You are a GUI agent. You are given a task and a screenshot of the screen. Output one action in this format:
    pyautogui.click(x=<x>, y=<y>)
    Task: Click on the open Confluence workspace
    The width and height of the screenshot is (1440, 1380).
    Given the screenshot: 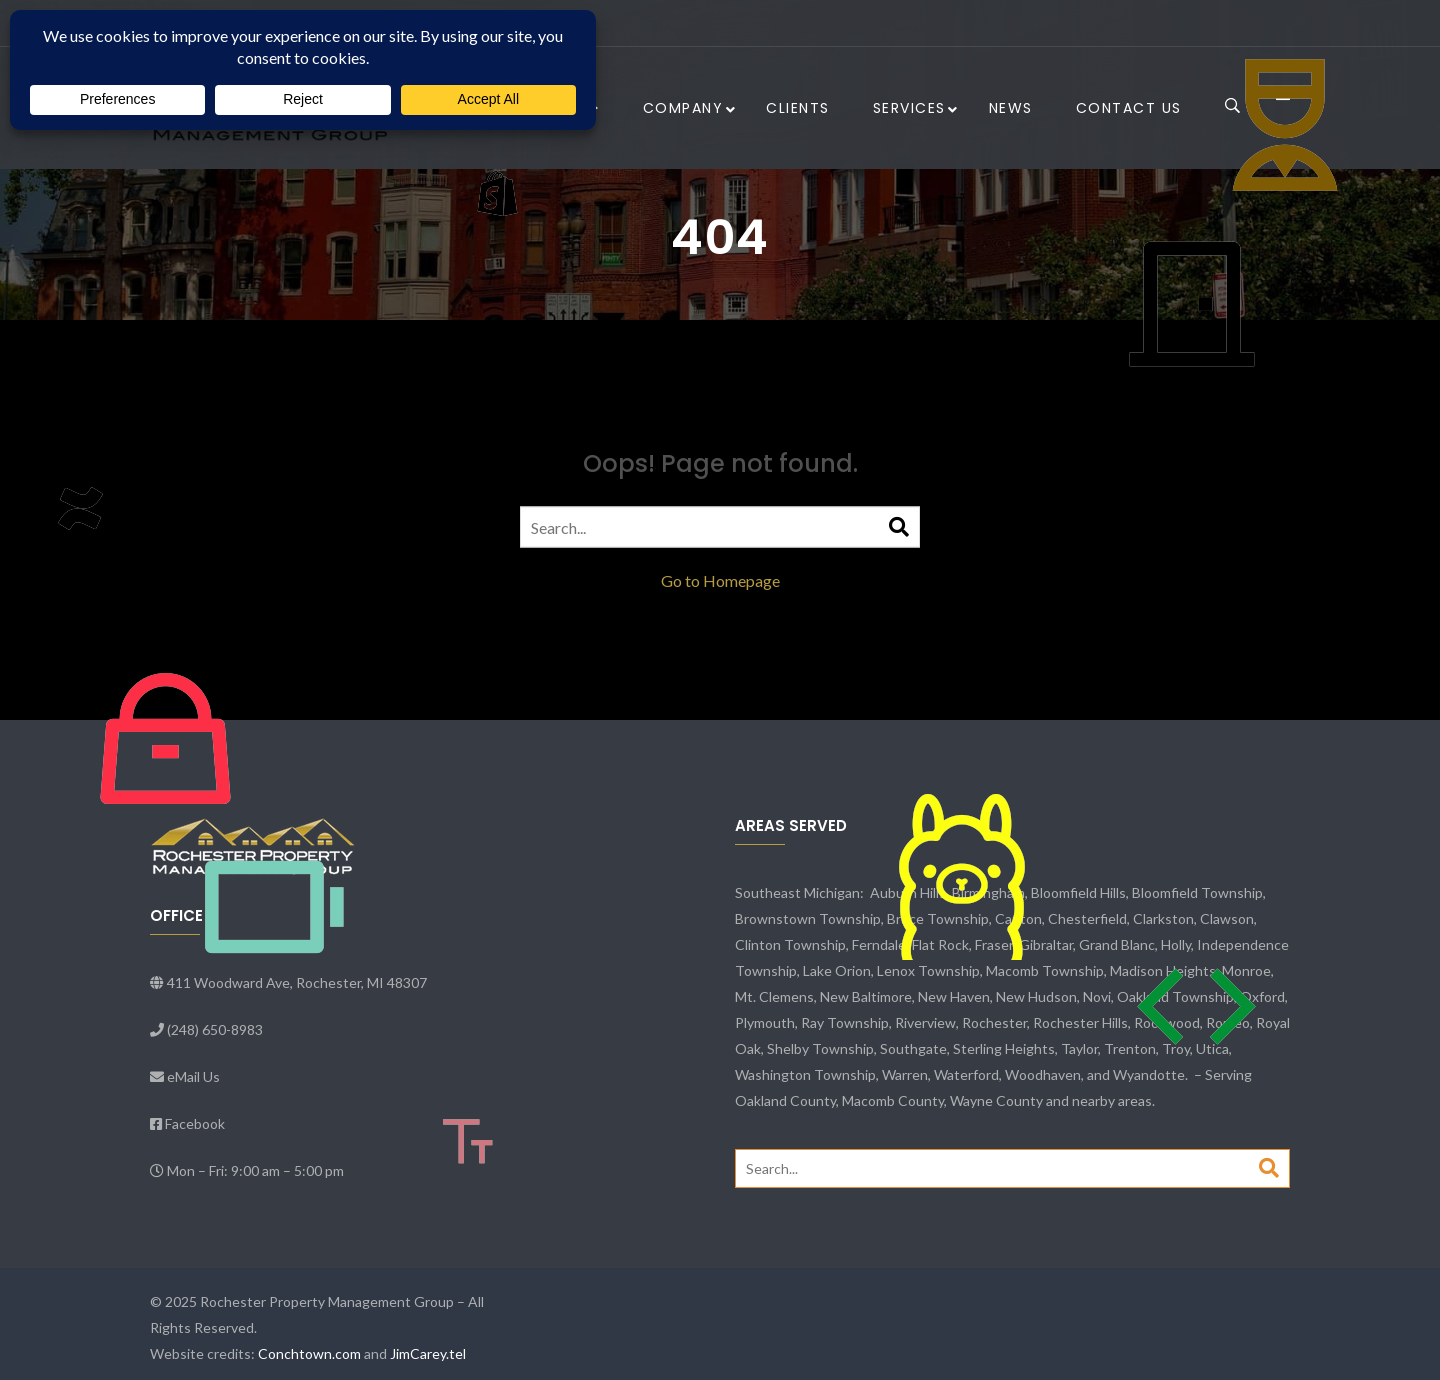 What is the action you would take?
    pyautogui.click(x=80, y=508)
    